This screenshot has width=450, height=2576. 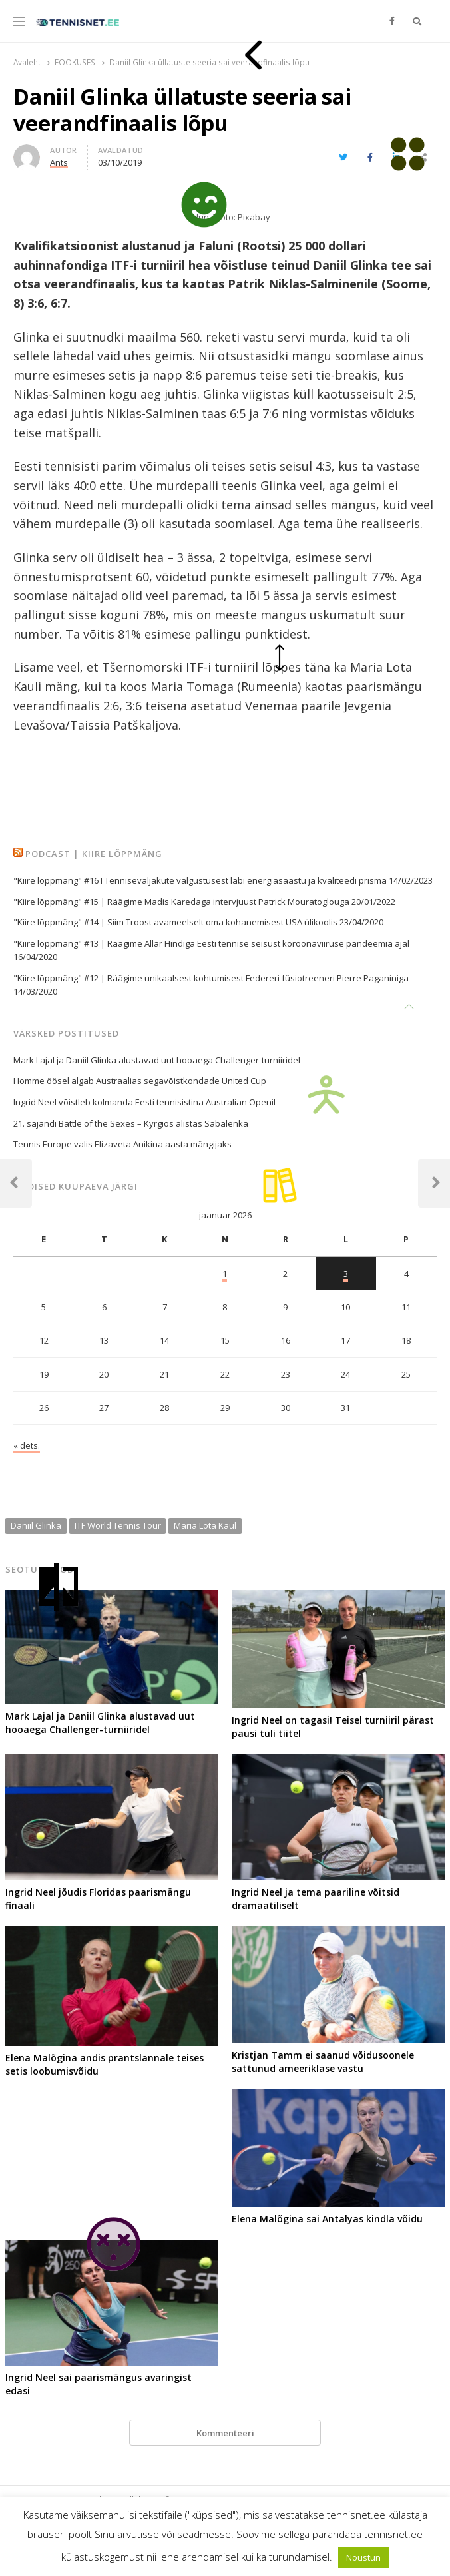 I want to click on insert a winking emoji or emoticon, so click(x=204, y=204).